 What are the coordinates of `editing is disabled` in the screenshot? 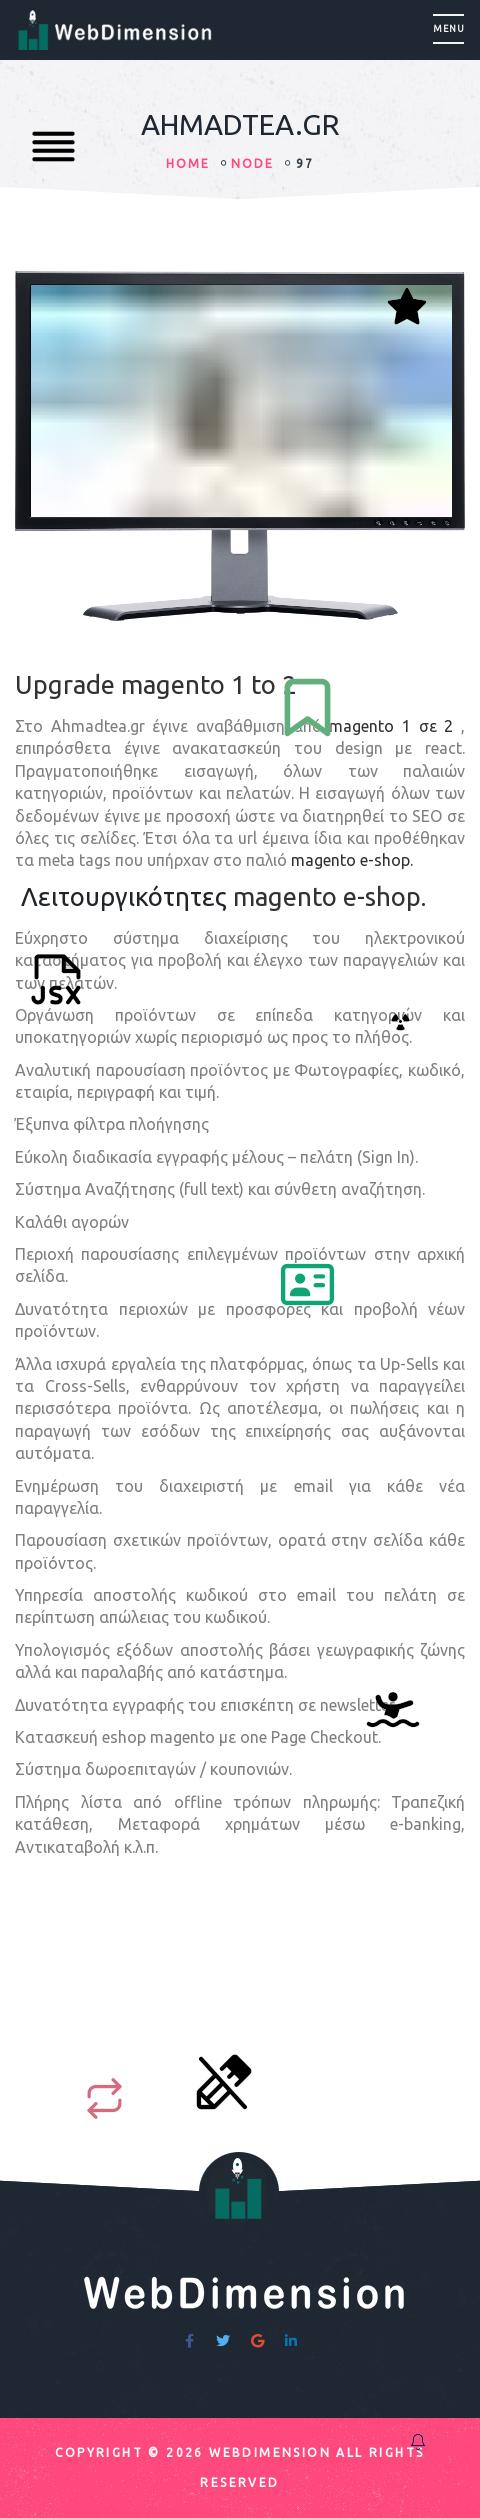 It's located at (223, 2083).